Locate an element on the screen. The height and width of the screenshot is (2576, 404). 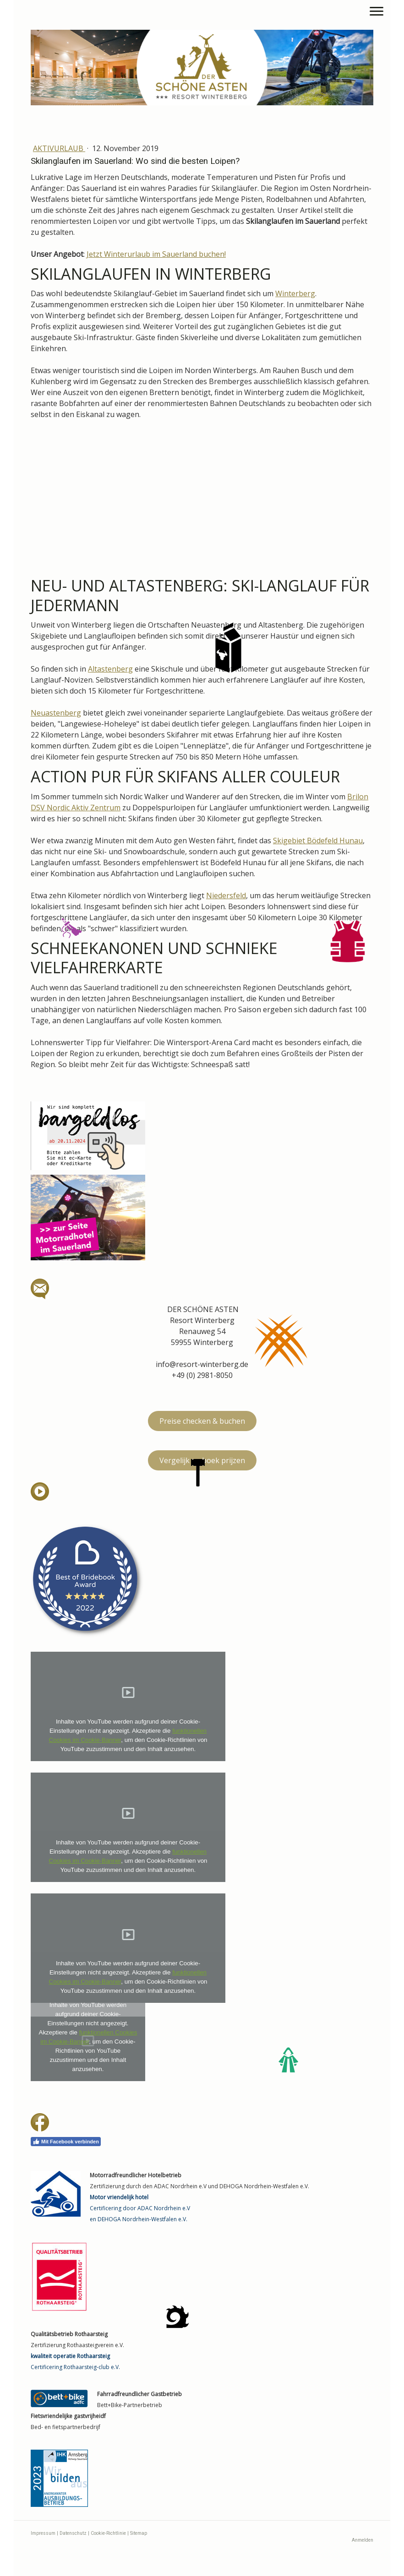
milk or dairy product item in a game inventory is located at coordinates (228, 647).